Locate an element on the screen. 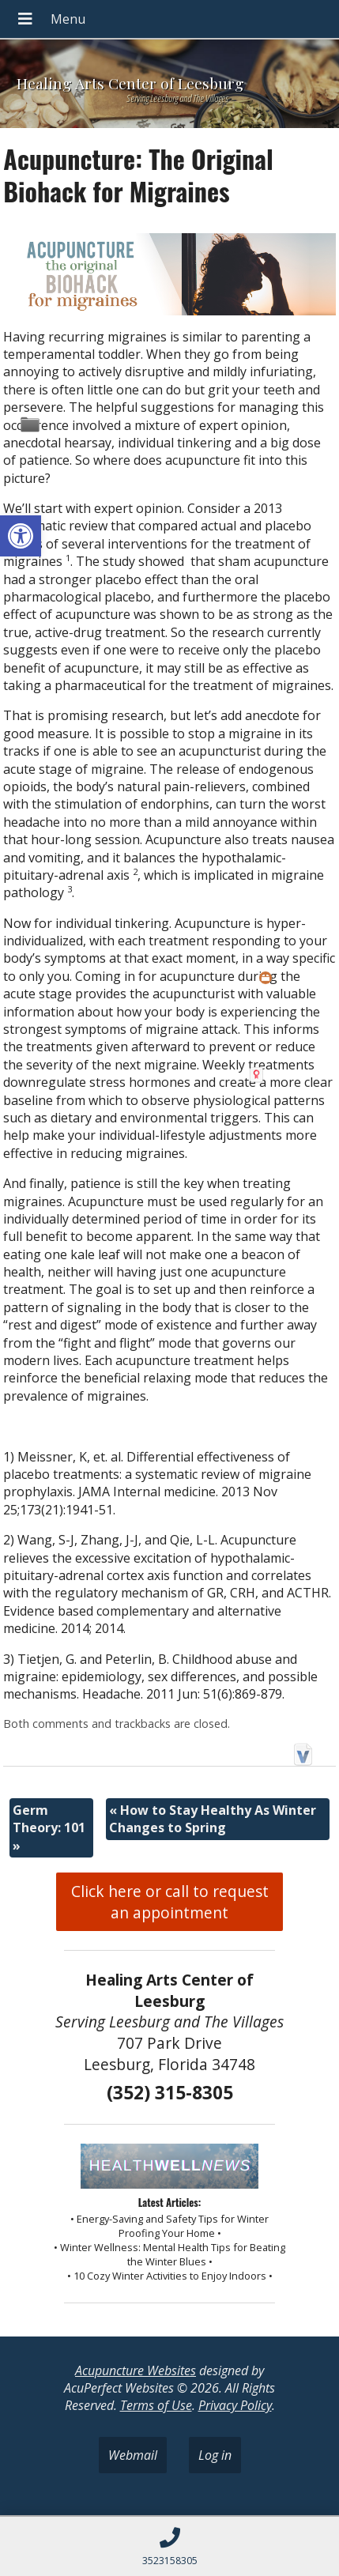 The width and height of the screenshot is (339, 2576). open folder to view contents is located at coordinates (30, 424).